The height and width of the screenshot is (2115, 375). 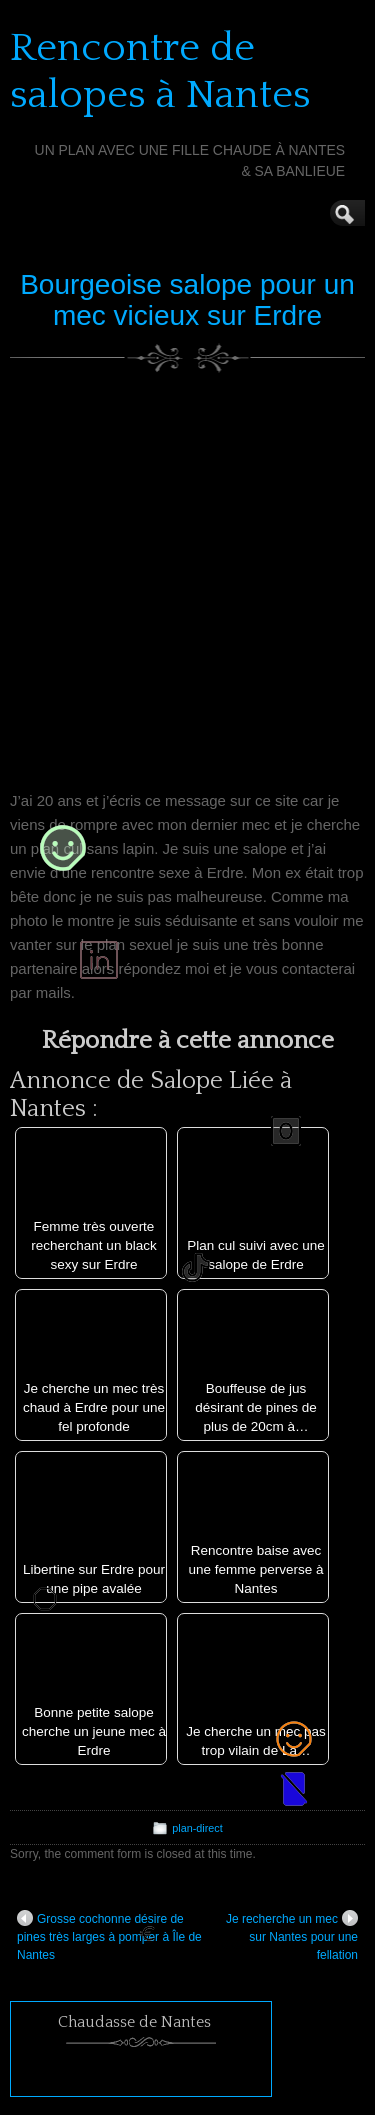 I want to click on open LinkedIn profile or page, so click(x=99, y=960).